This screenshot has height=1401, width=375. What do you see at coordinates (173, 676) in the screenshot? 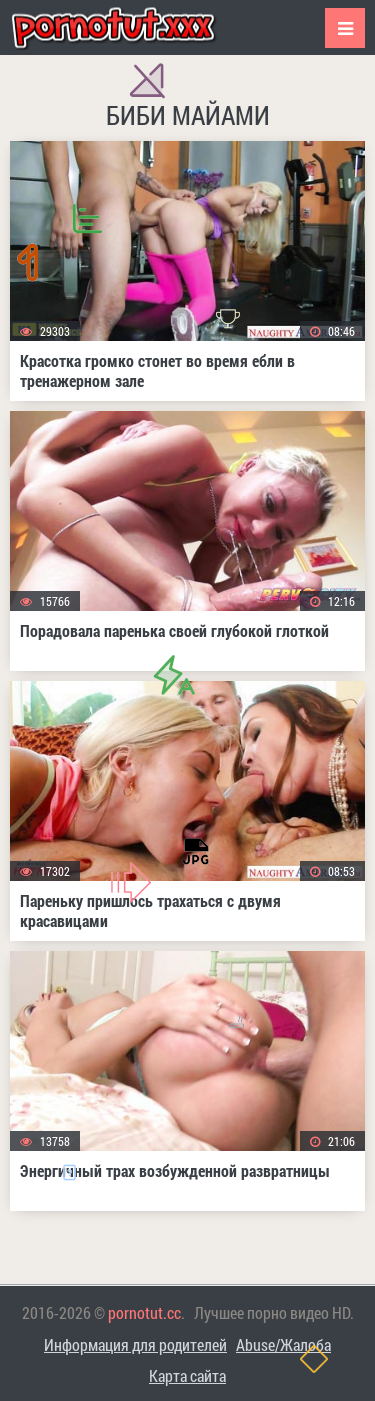
I see `toggle auto-flash mode in camera settings` at bounding box center [173, 676].